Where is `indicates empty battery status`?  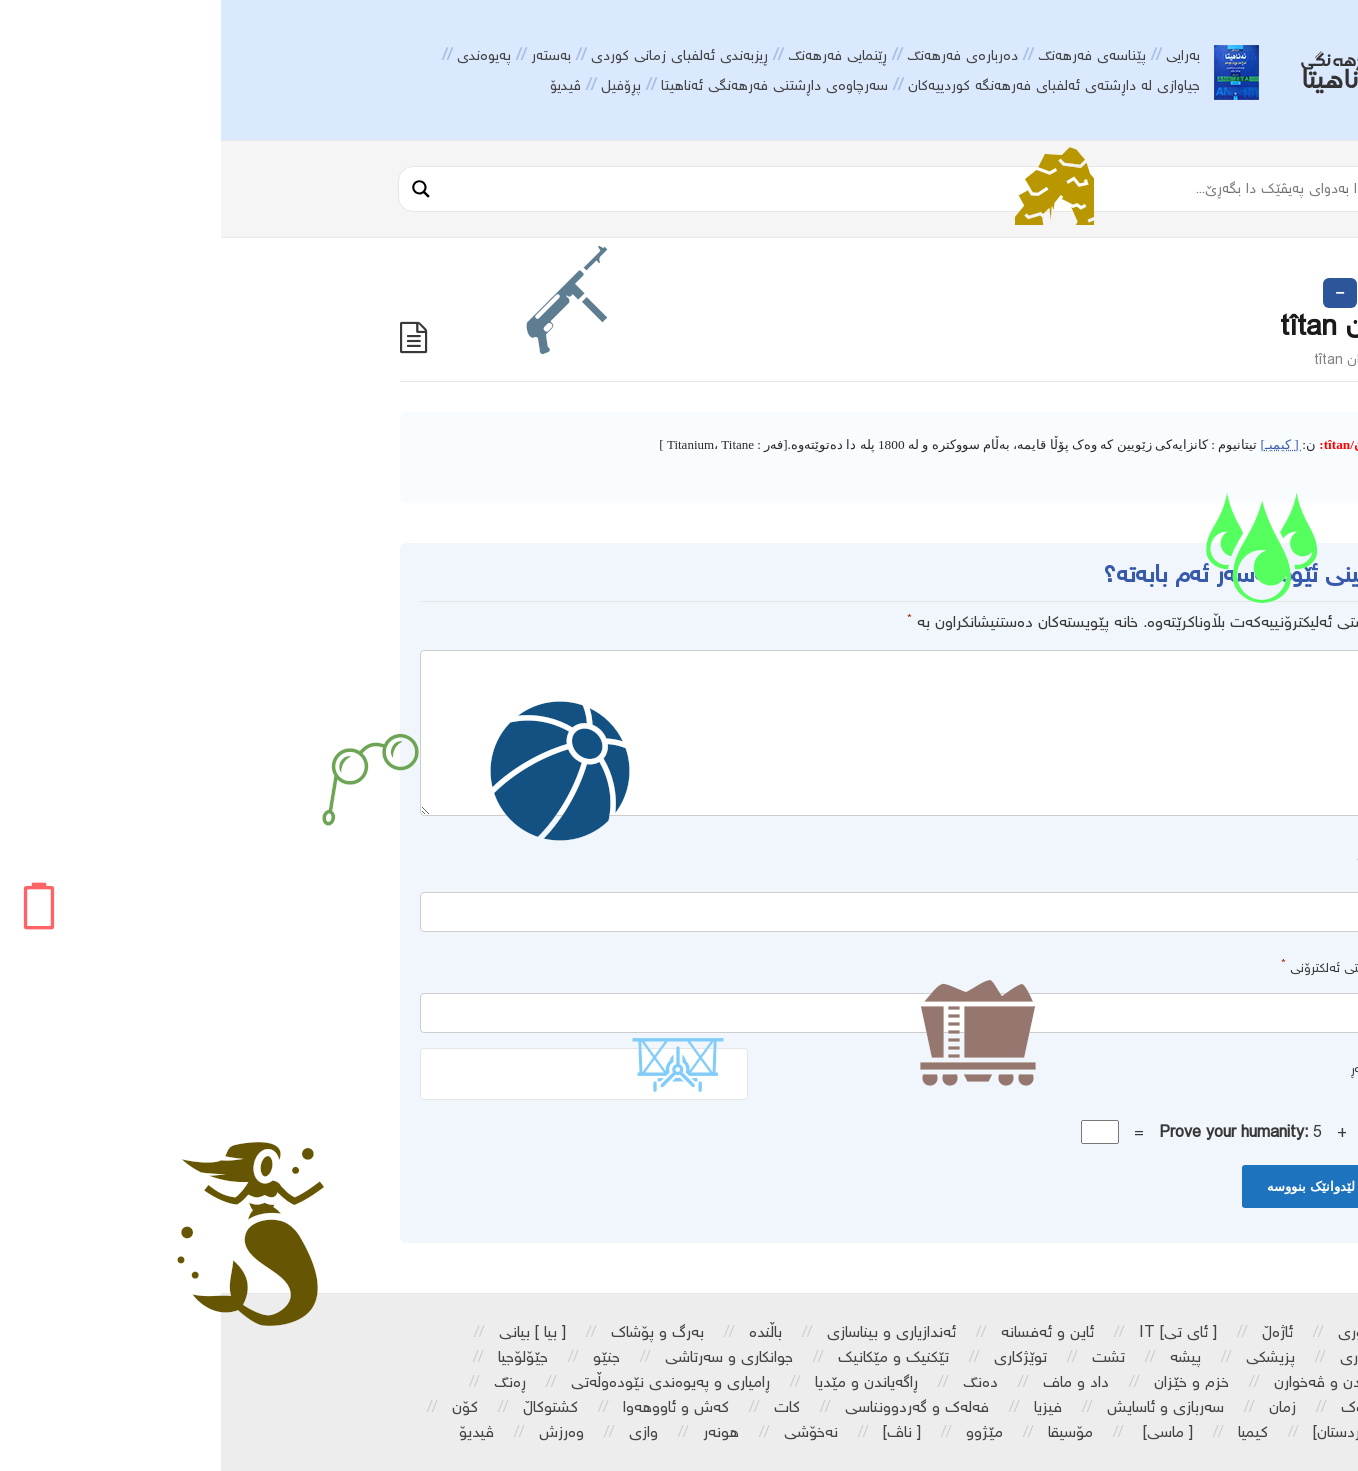
indicates empty battery status is located at coordinates (39, 906).